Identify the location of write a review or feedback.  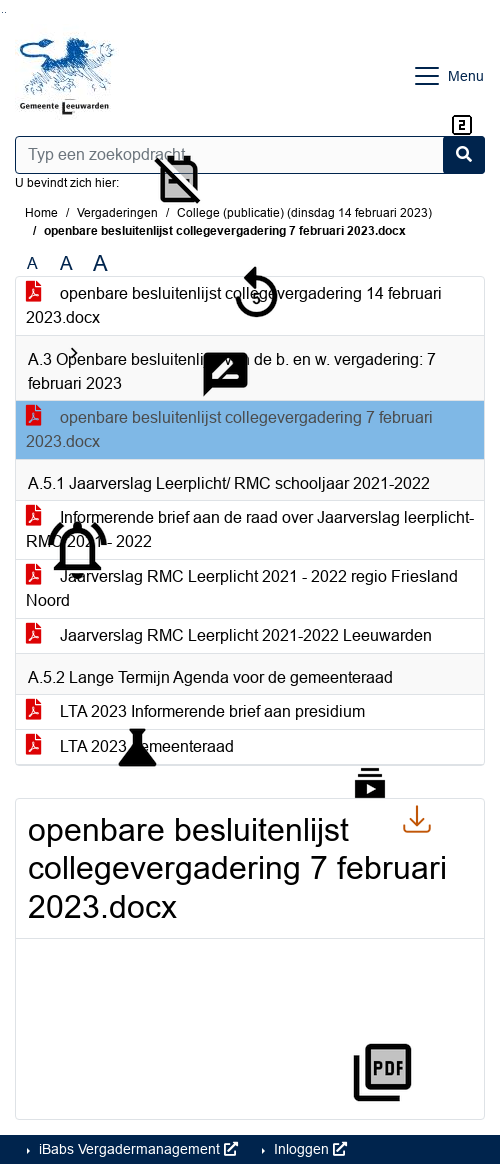
(225, 374).